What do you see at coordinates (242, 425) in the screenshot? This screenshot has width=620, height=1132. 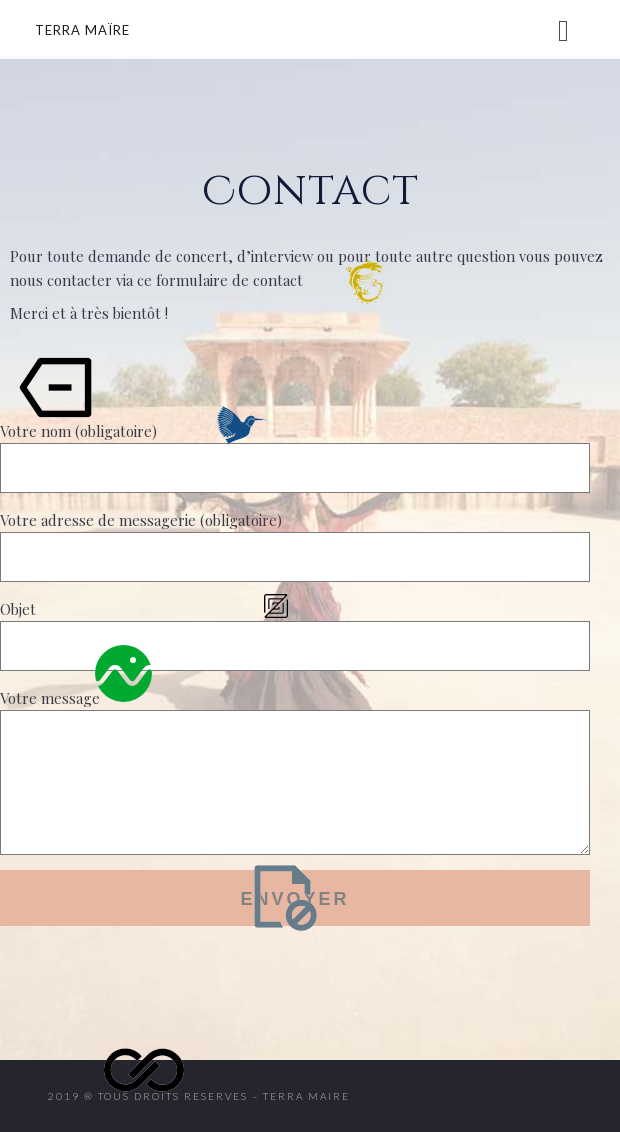 I see `LaTeX typesetting system logo` at bounding box center [242, 425].